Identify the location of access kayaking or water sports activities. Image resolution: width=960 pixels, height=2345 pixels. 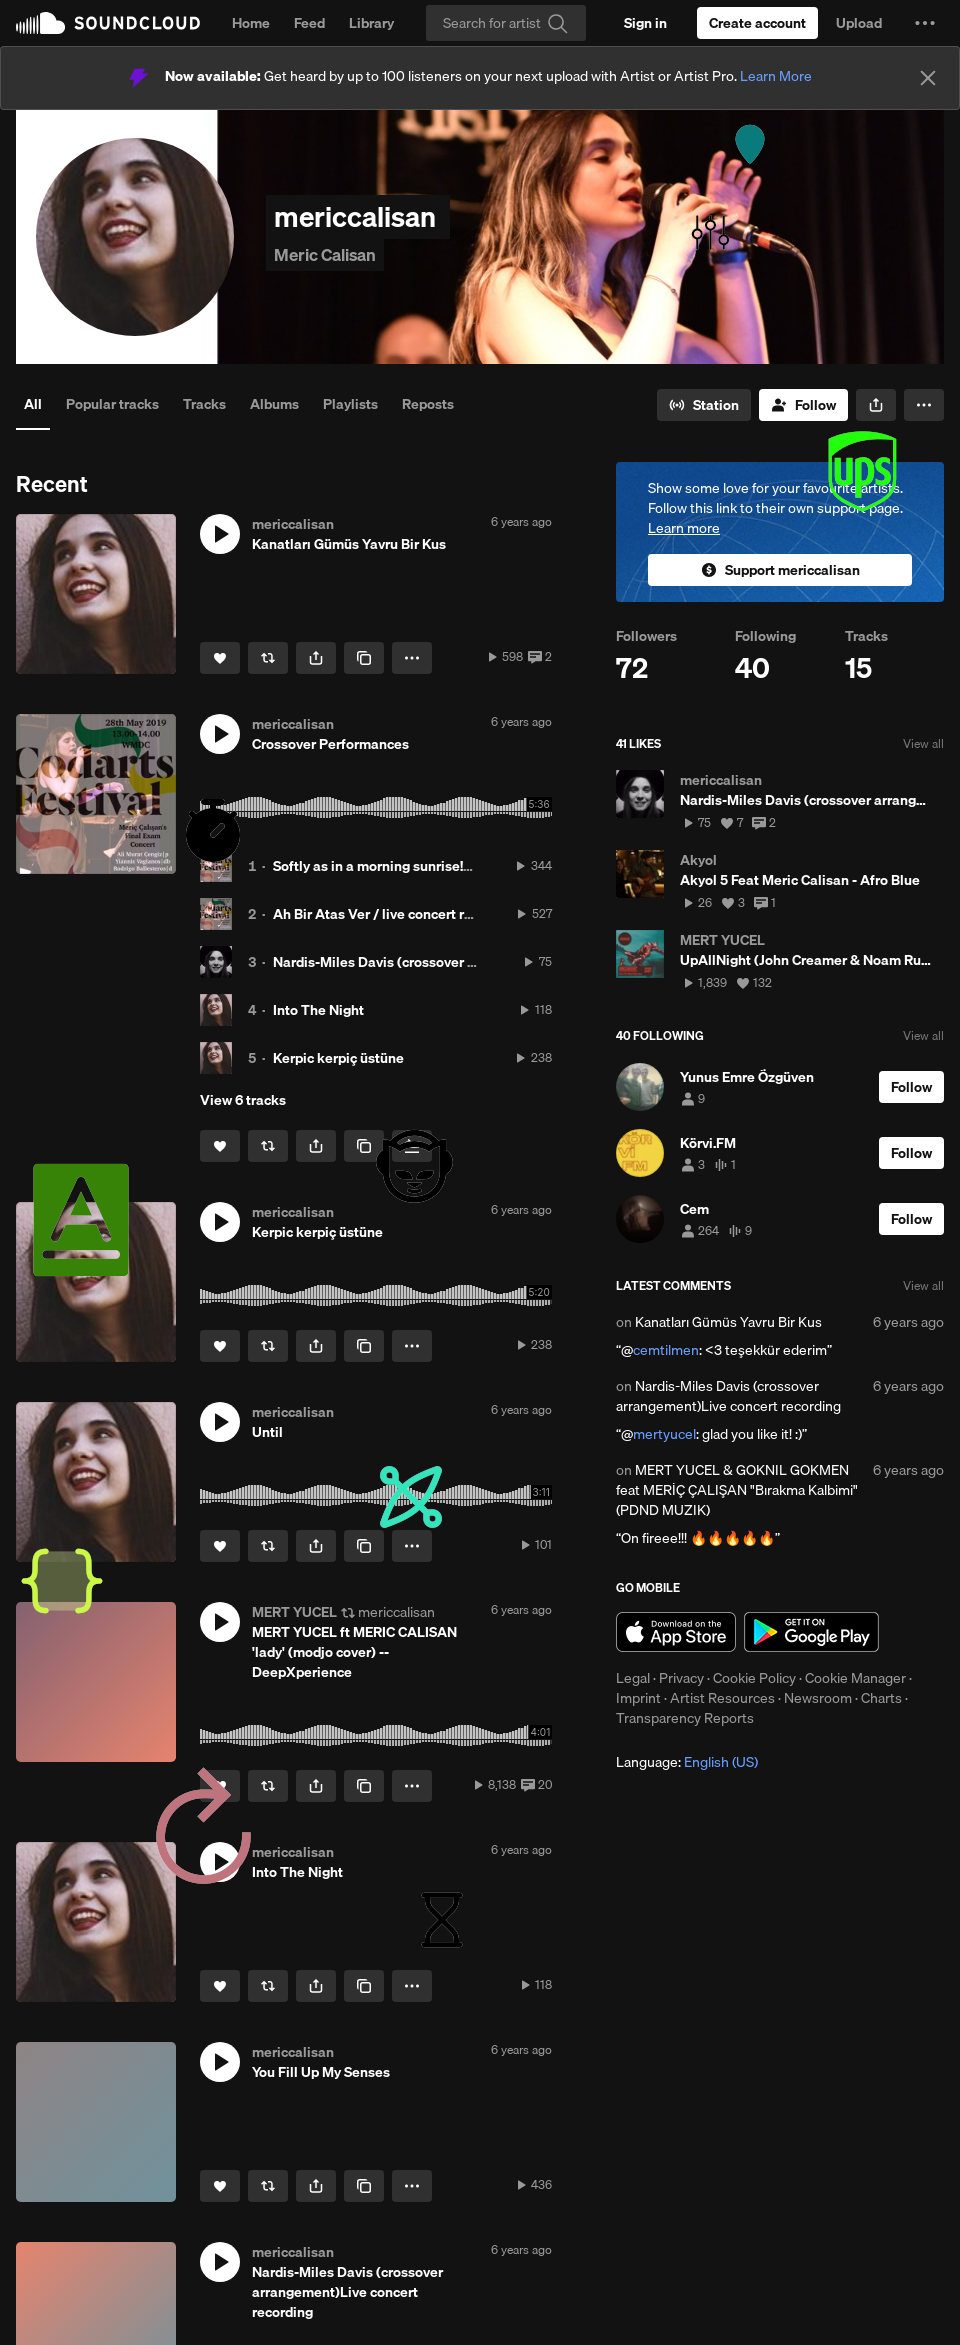
(411, 1497).